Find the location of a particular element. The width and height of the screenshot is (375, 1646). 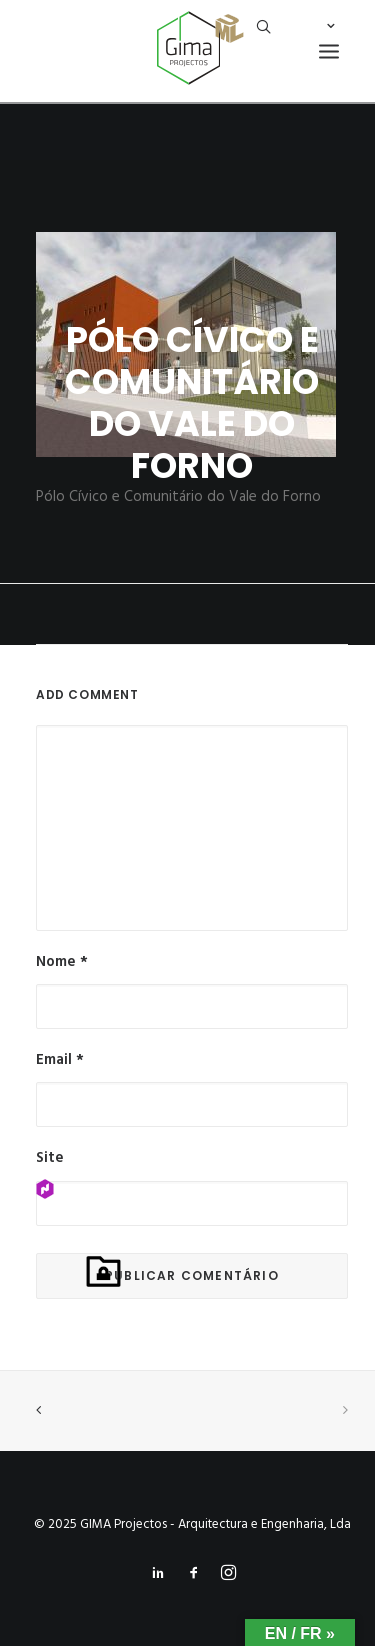

indicates UML (Unified Modeling Language) diagram support is located at coordinates (229, 28).